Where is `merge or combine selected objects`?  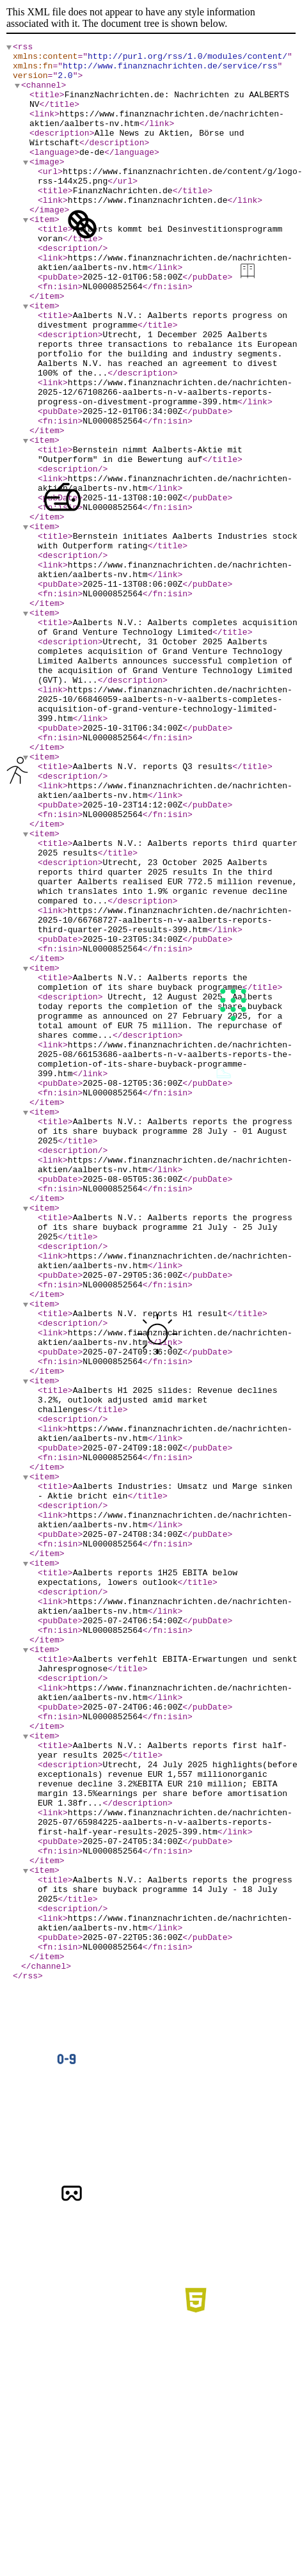
merge or combine selected objects is located at coordinates (82, 224).